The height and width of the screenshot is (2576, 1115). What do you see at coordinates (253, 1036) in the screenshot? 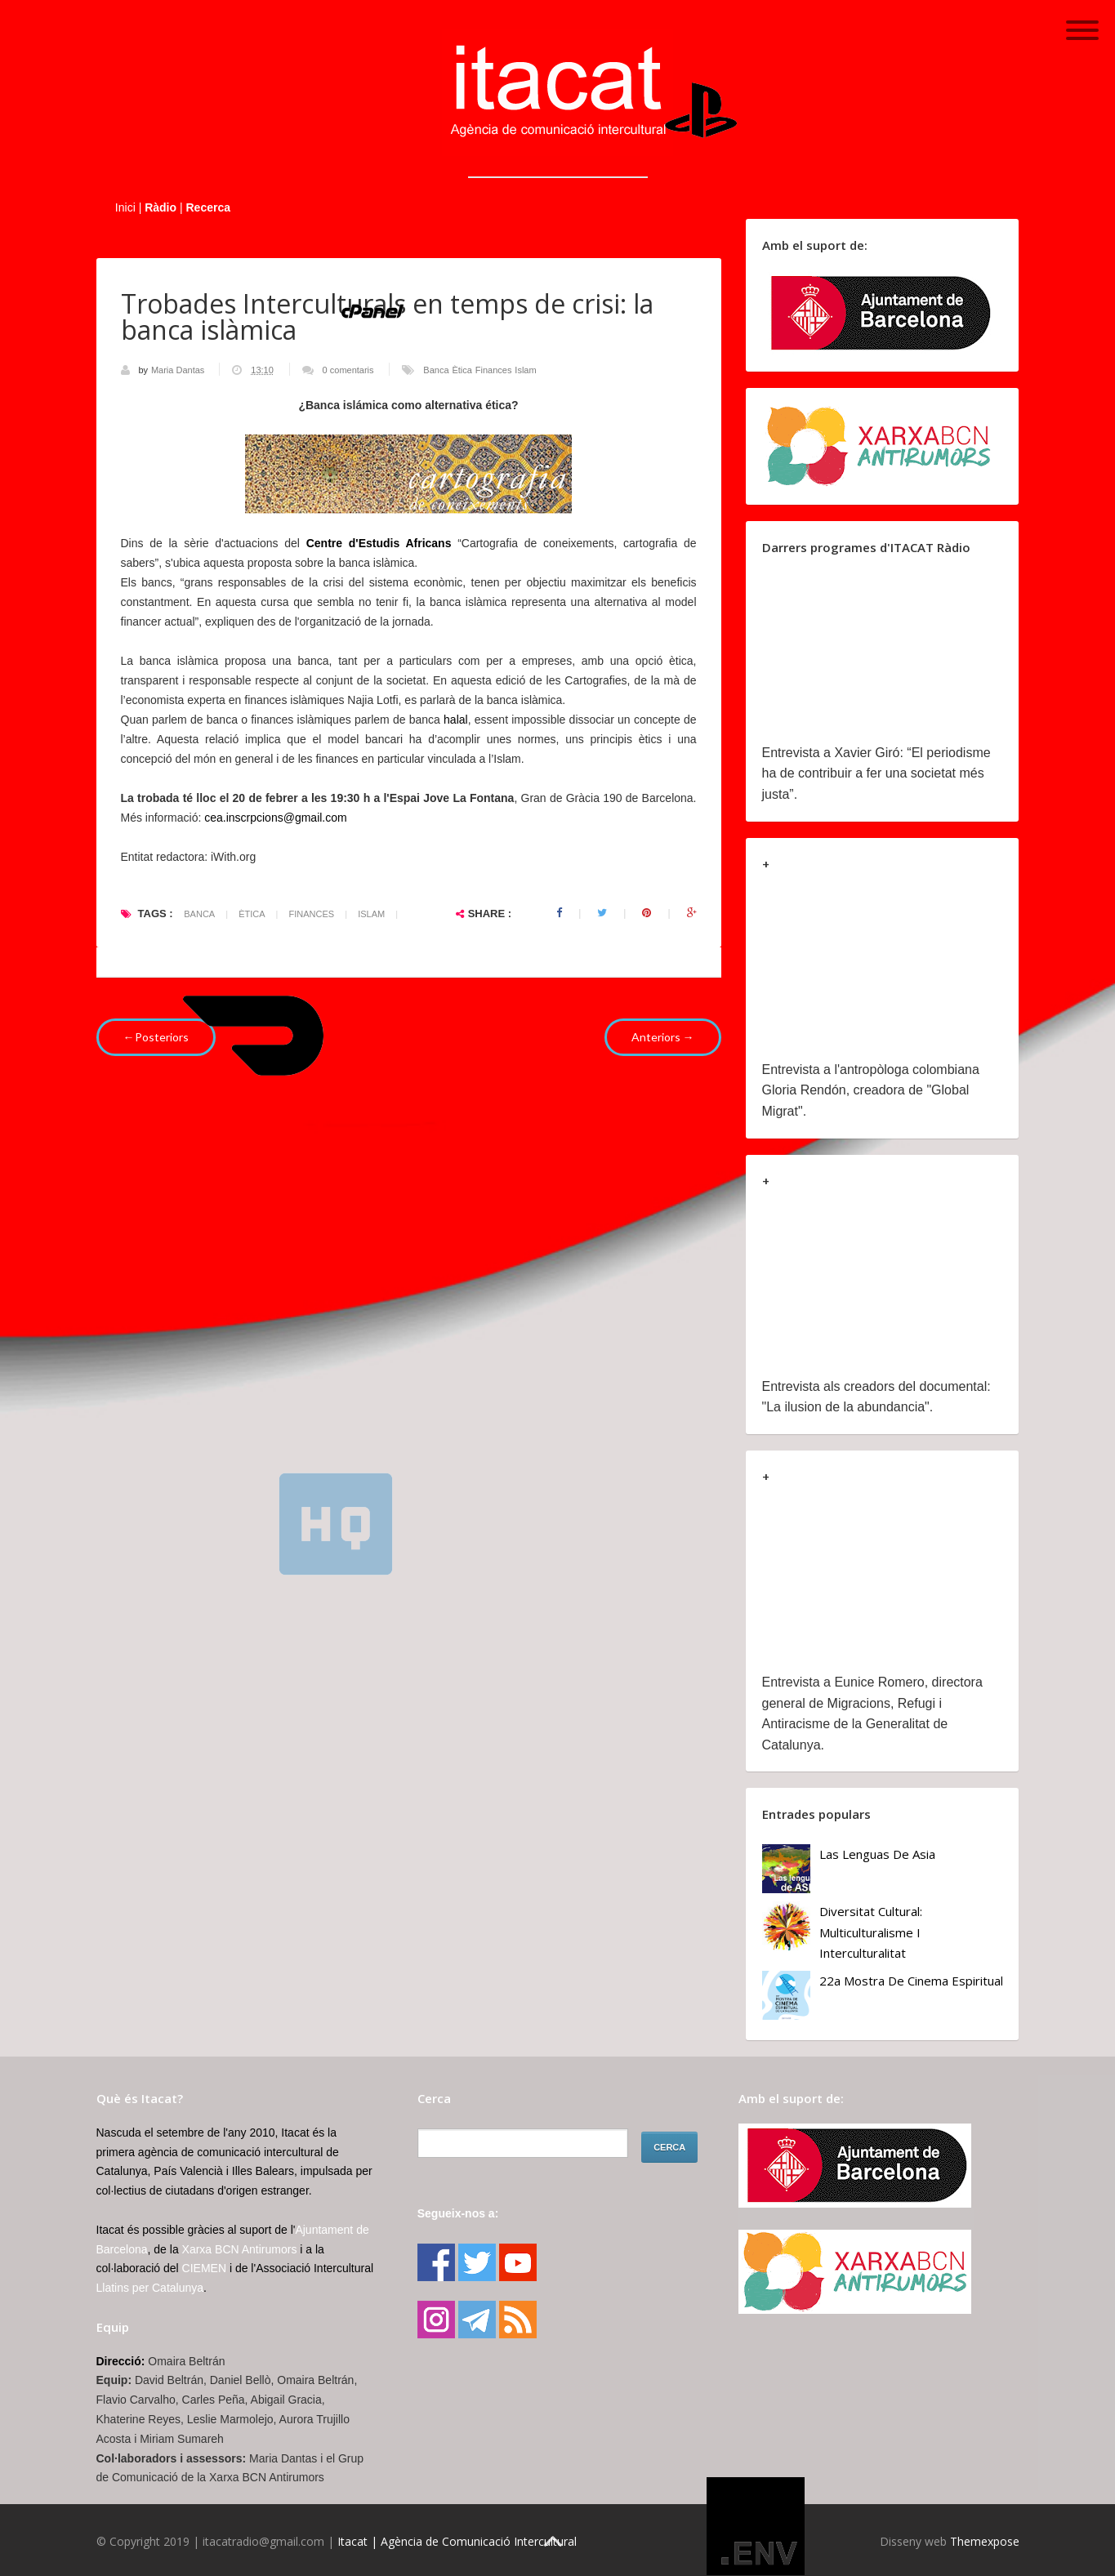
I see `open the DoorDash app` at bounding box center [253, 1036].